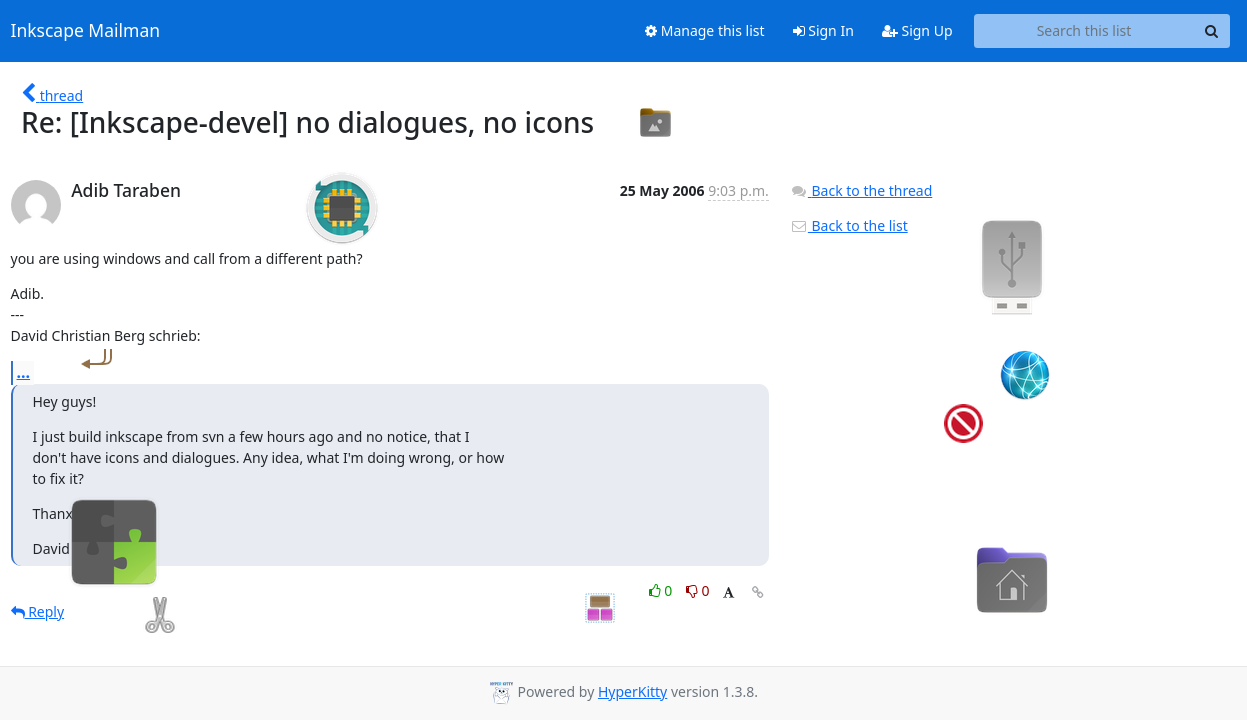 The width and height of the screenshot is (1247, 720). I want to click on open the extensions manager, so click(114, 542).